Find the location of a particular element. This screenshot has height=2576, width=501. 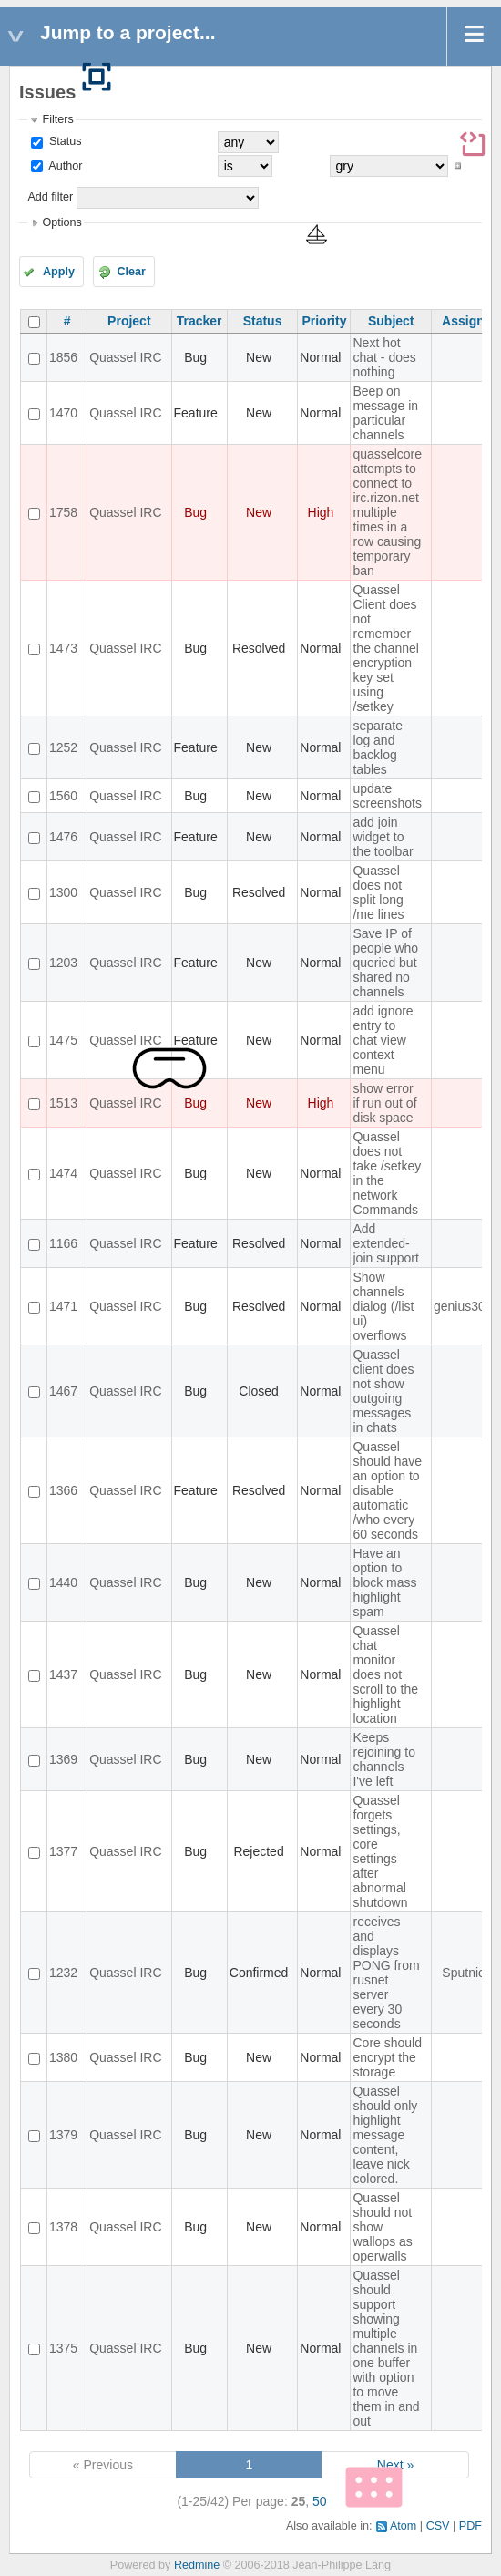

drag to reorder or rearrange items is located at coordinates (373, 2487).